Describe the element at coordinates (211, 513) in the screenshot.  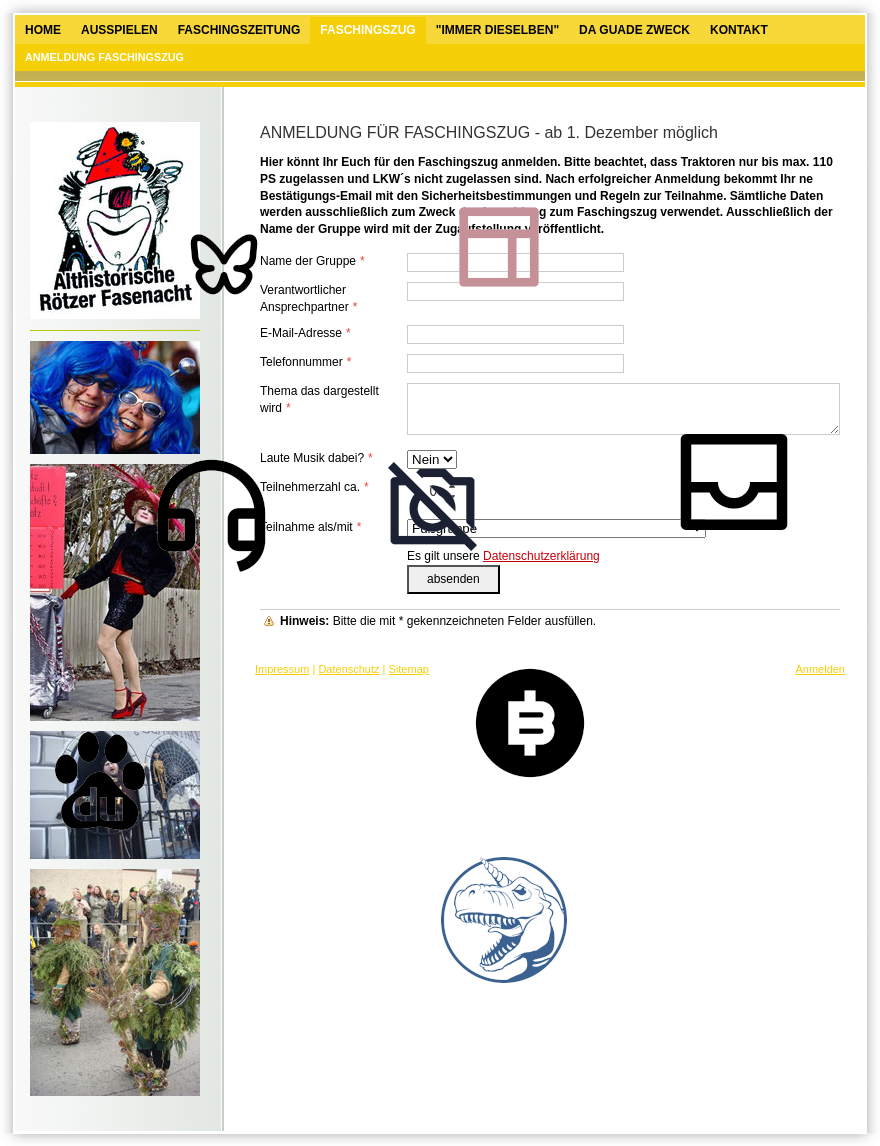
I see `contact customer support` at that location.